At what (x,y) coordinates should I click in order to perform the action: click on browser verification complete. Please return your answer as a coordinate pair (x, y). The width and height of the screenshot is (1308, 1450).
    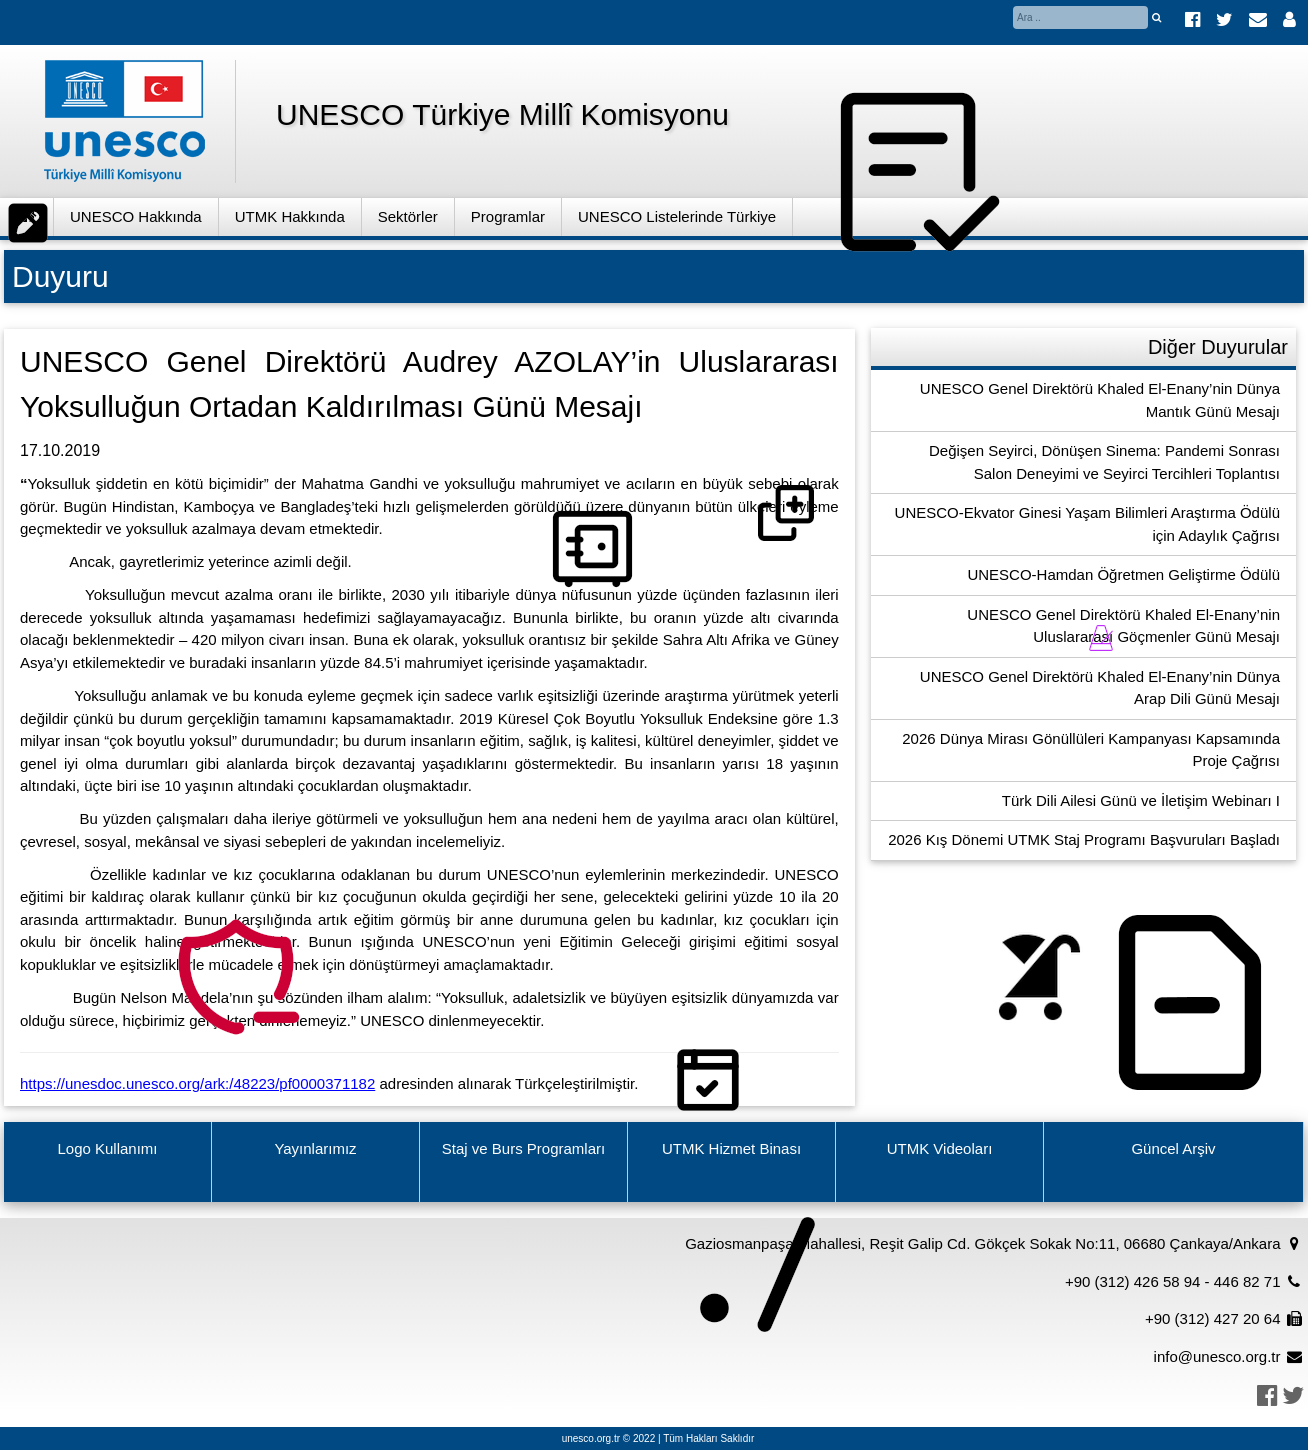
    Looking at the image, I should click on (708, 1080).